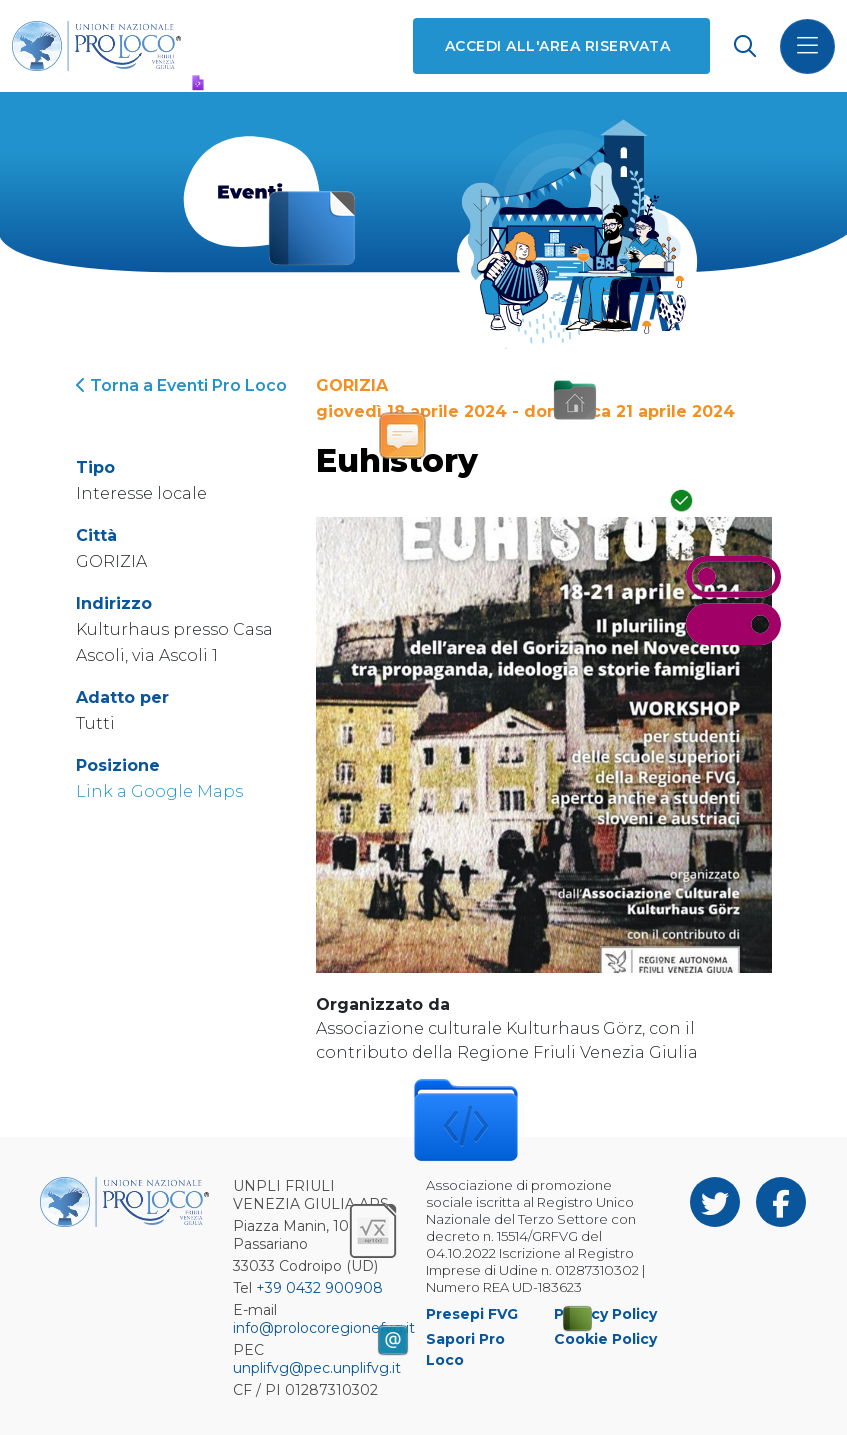 Image resolution: width=847 pixels, height=1435 pixels. Describe the element at coordinates (733, 597) in the screenshot. I see `access system tweaks and customization settings` at that location.